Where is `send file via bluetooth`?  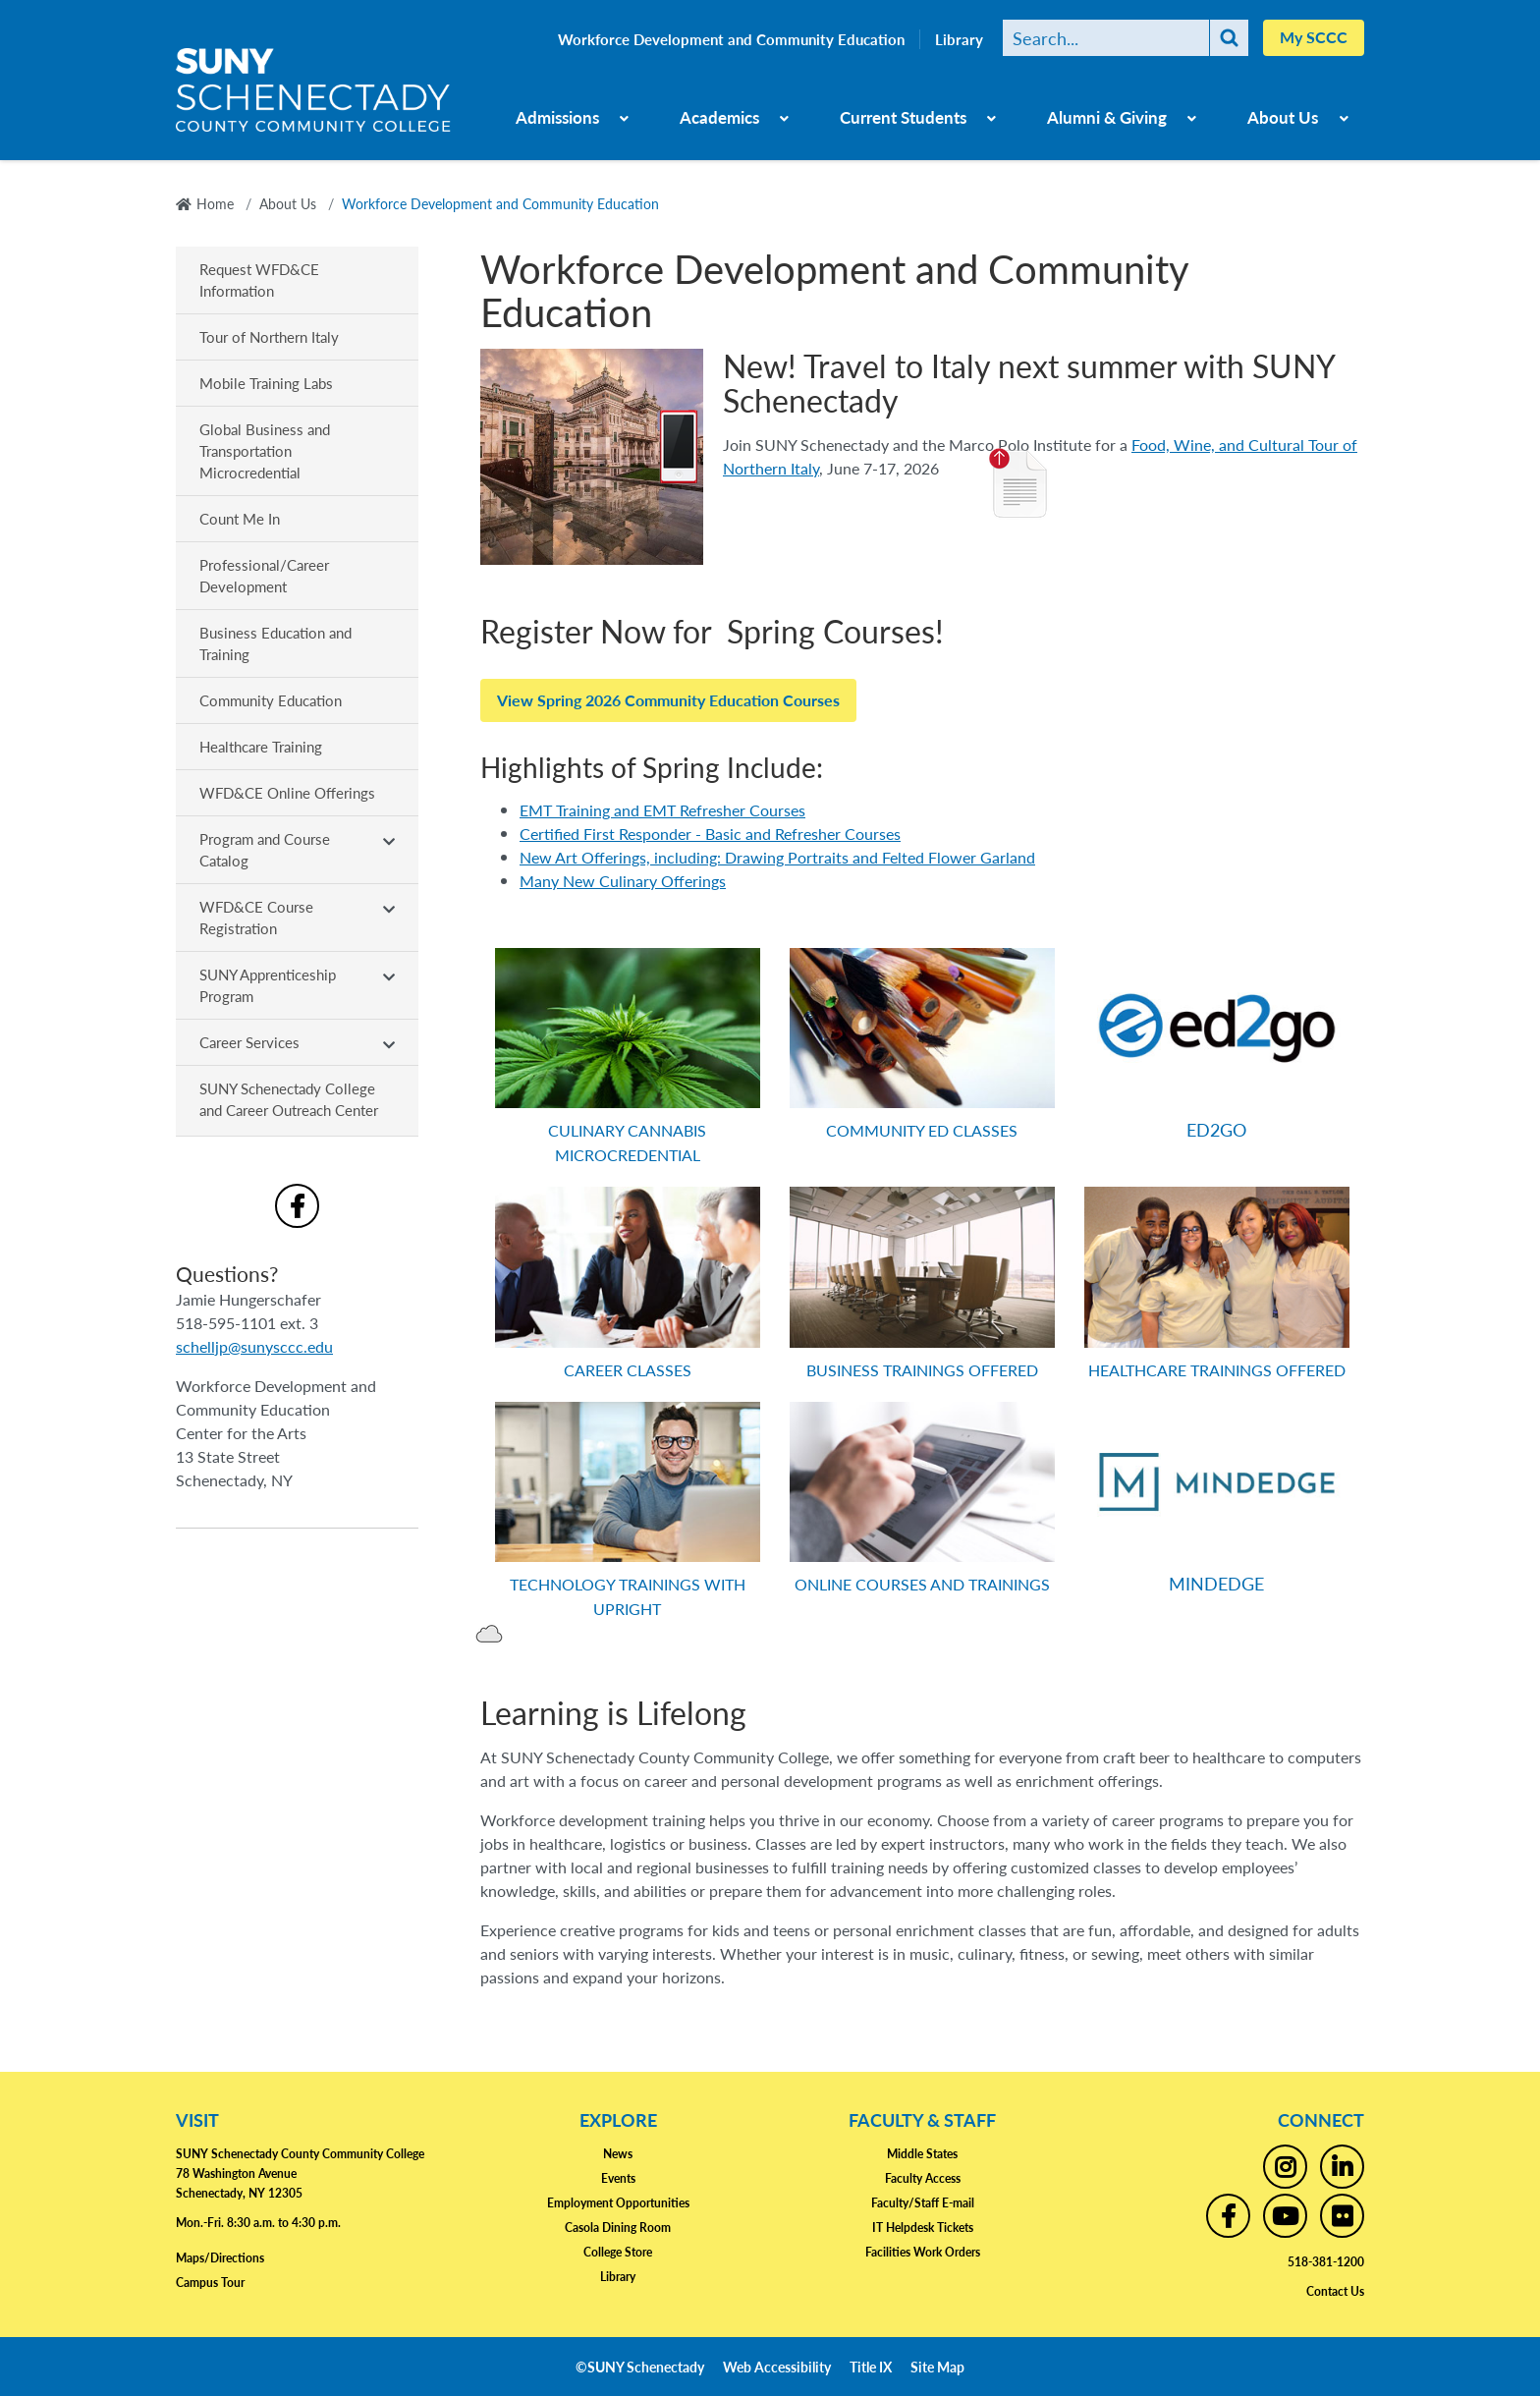
send file via bluetooth is located at coordinates (1019, 483).